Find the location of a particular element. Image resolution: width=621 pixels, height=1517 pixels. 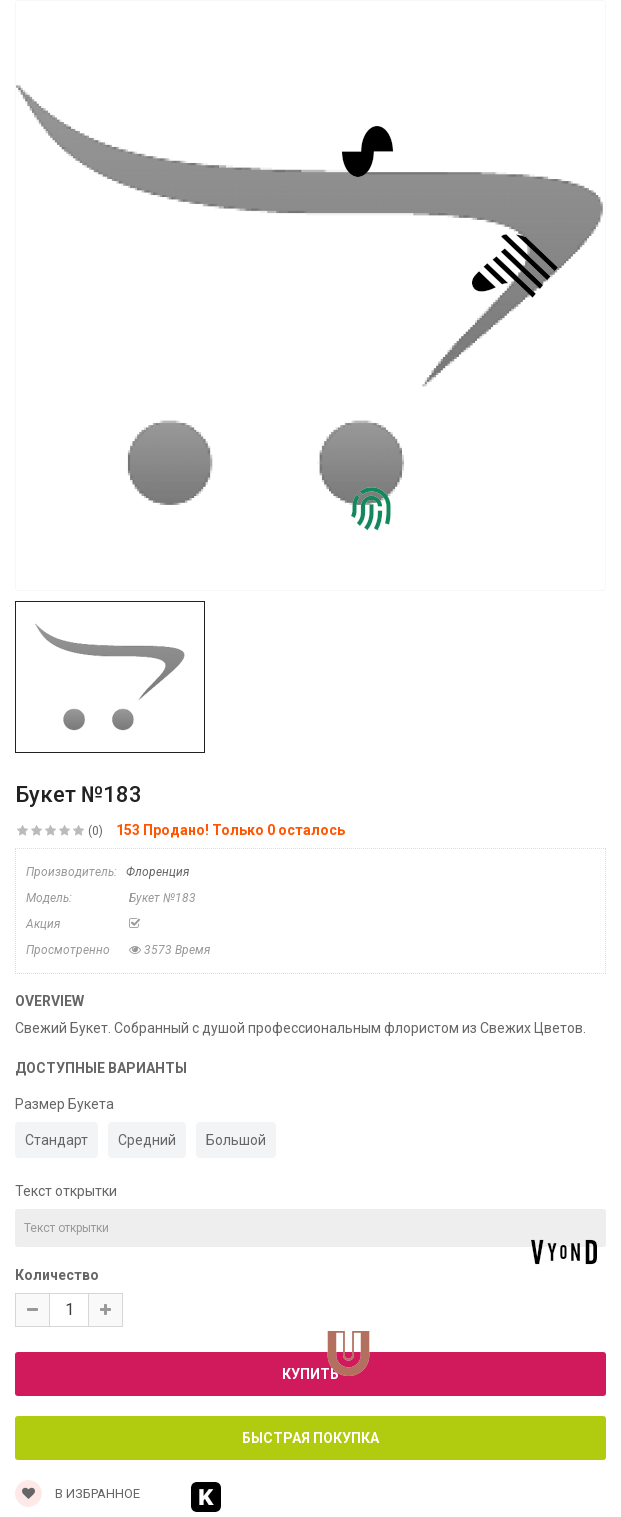

keystone CMS logo is located at coordinates (206, 1497).